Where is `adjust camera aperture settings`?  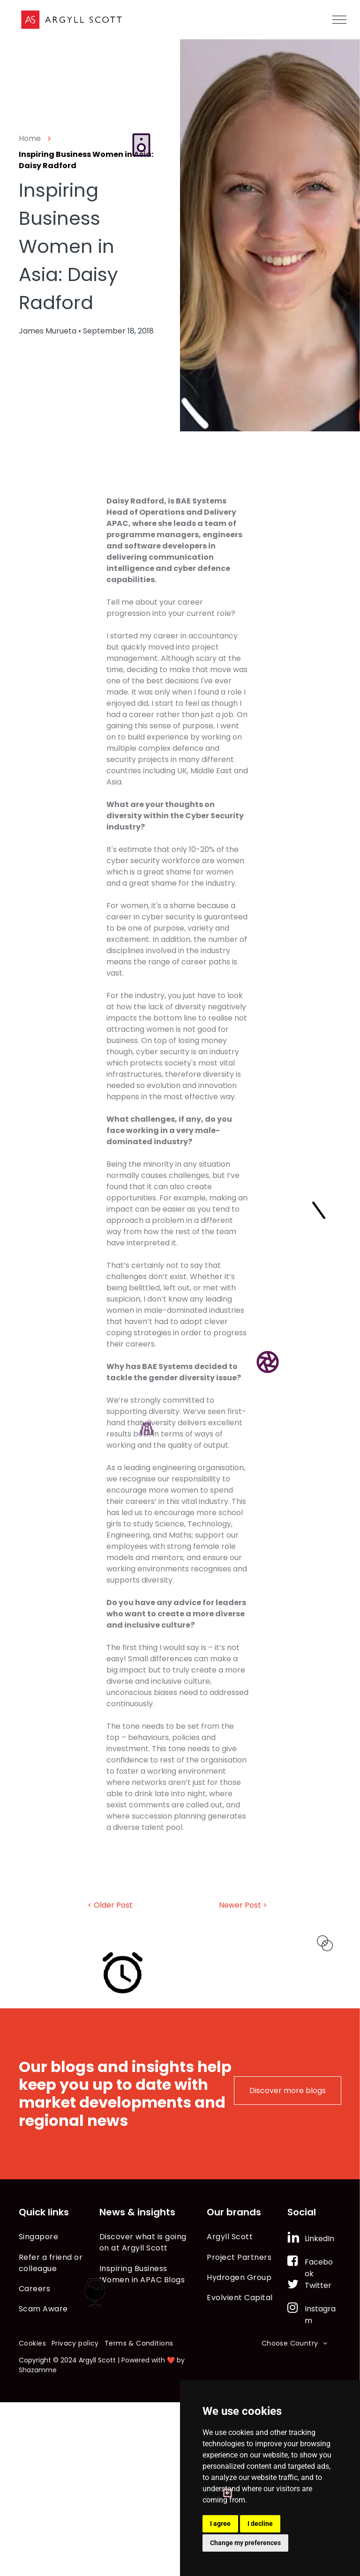
adjust camera aperture settings is located at coordinates (268, 1362).